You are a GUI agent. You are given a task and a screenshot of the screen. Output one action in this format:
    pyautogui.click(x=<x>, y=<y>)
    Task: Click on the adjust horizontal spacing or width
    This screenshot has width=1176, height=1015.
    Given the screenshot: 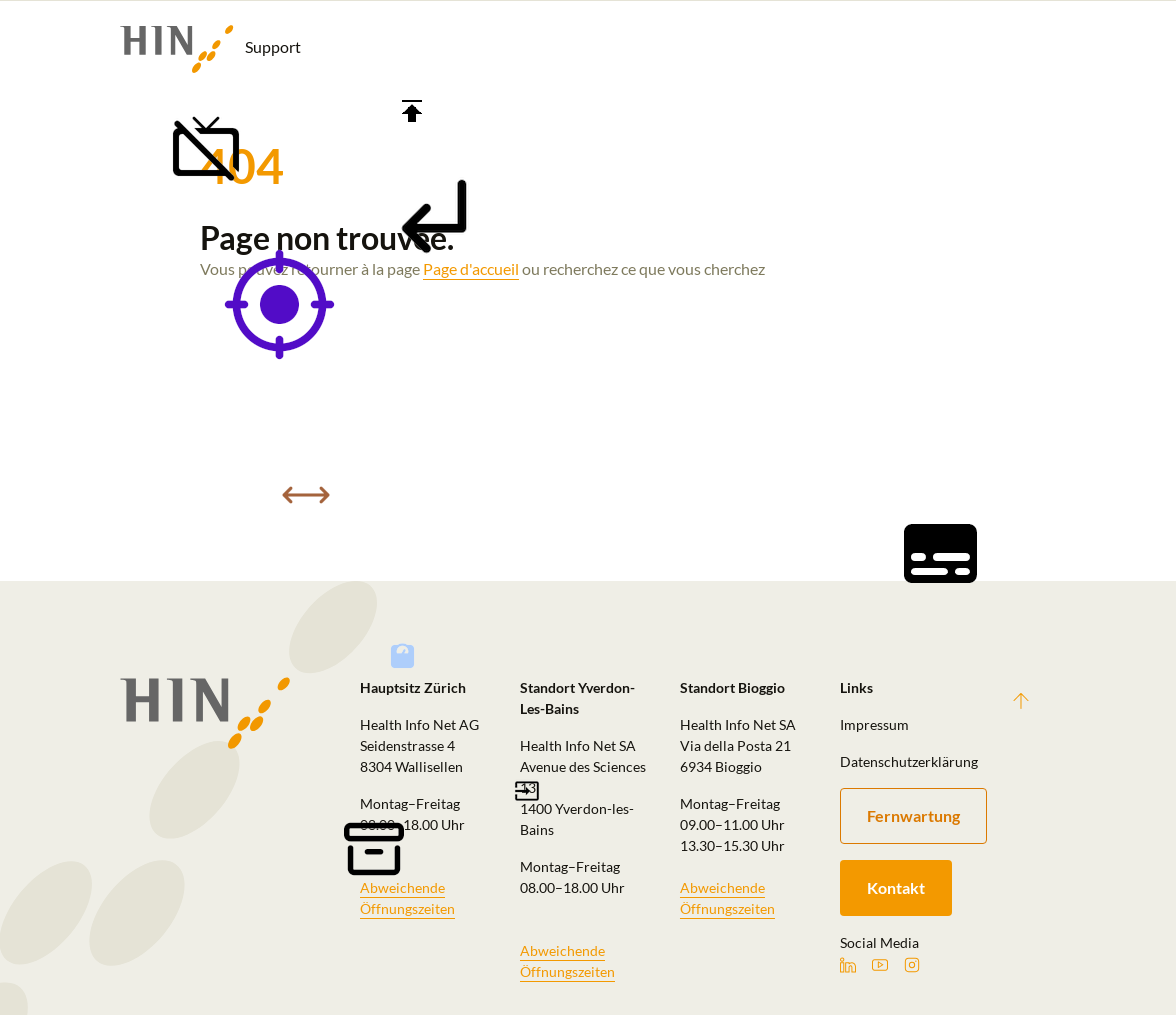 What is the action you would take?
    pyautogui.click(x=306, y=495)
    